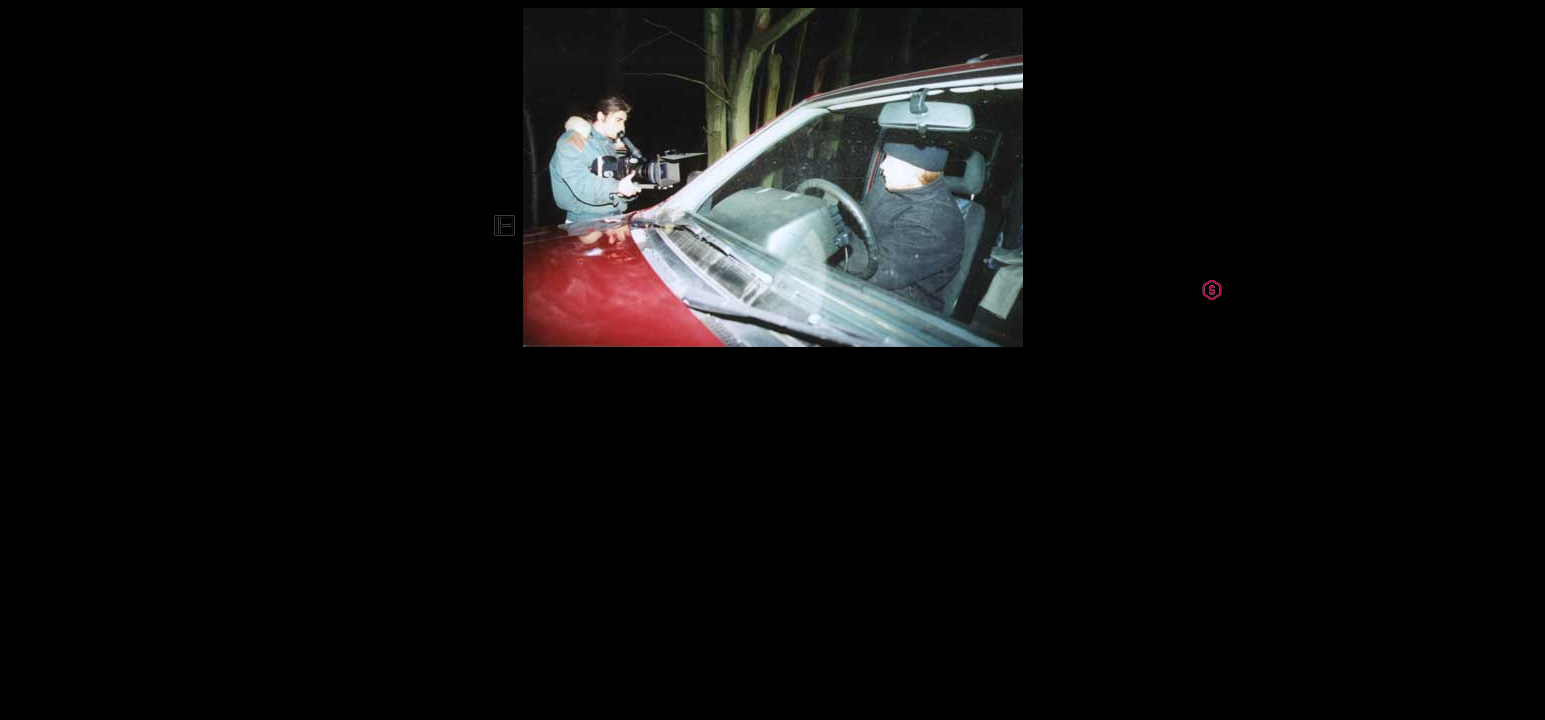 This screenshot has width=1545, height=720. I want to click on indicates a service or system status, so click(1212, 290).